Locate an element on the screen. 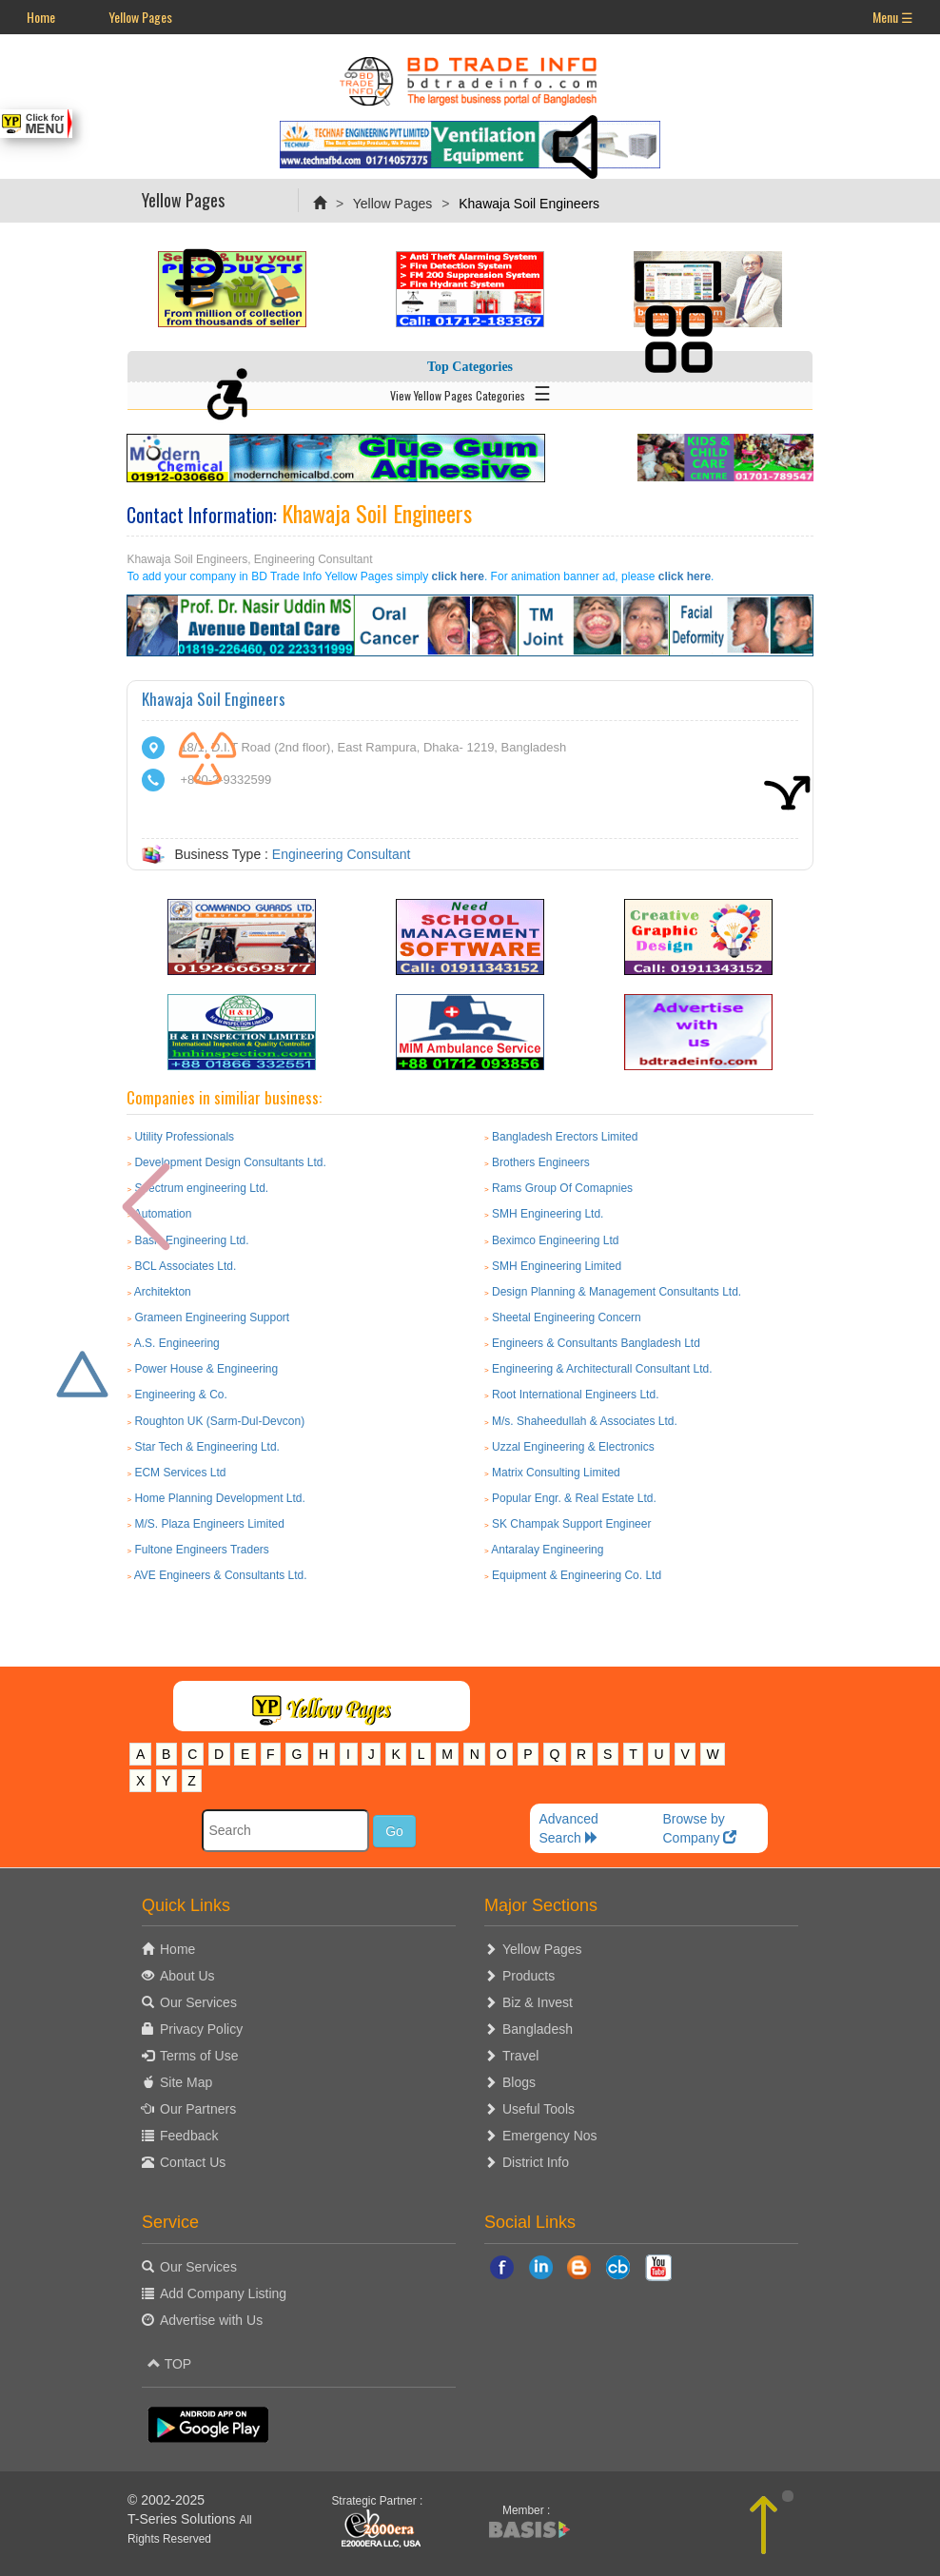  scroll to top of page is located at coordinates (763, 2525).